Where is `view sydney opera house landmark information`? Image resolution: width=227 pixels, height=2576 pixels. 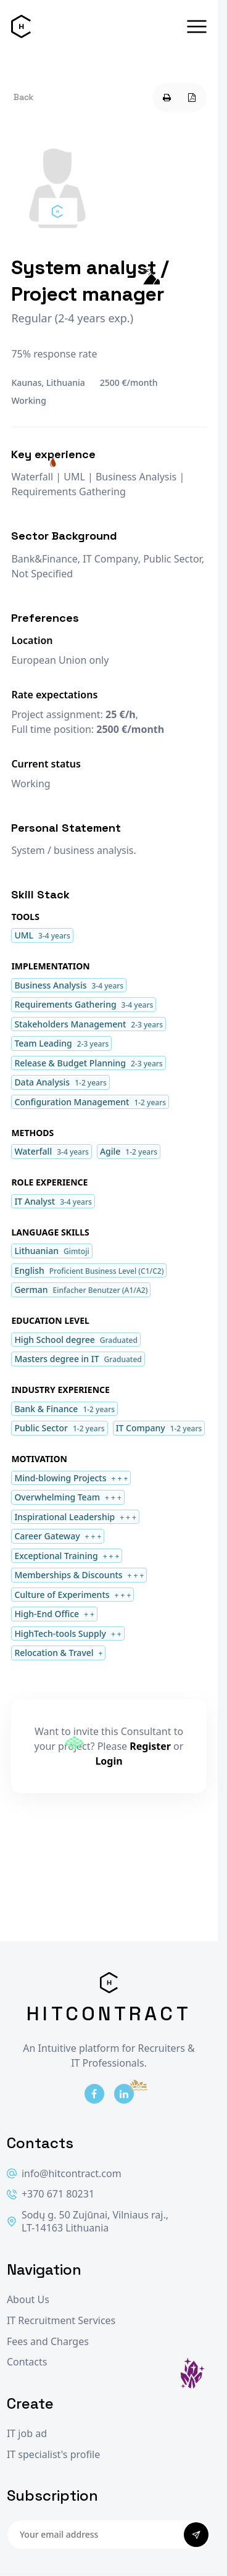 view sydney opera house landmark information is located at coordinates (138, 2083).